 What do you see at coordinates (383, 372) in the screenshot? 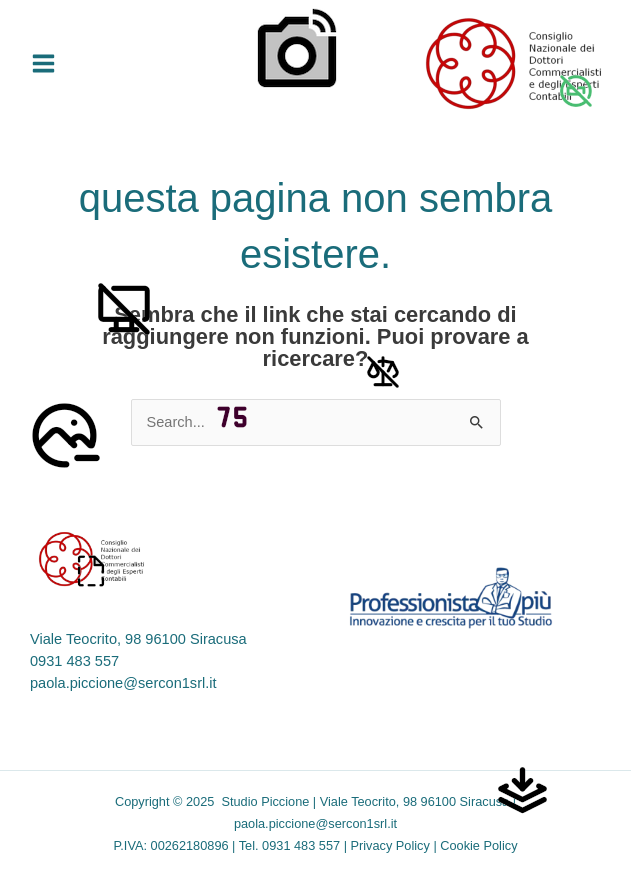
I see `disable weight or measurement tracking` at bounding box center [383, 372].